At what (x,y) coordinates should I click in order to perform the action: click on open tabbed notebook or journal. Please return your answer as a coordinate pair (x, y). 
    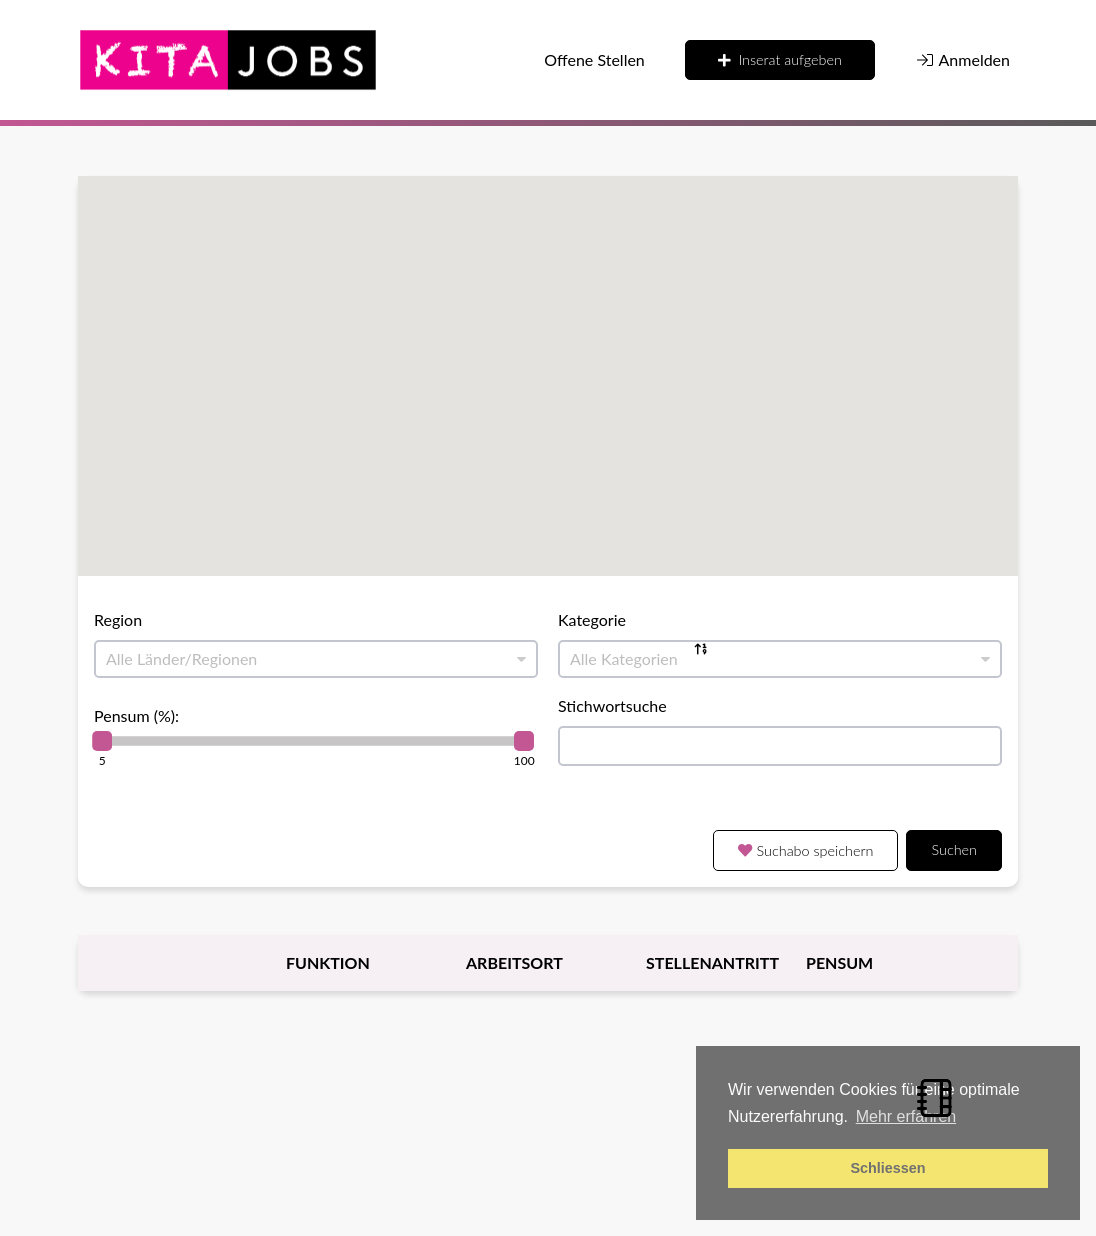
    Looking at the image, I should click on (936, 1098).